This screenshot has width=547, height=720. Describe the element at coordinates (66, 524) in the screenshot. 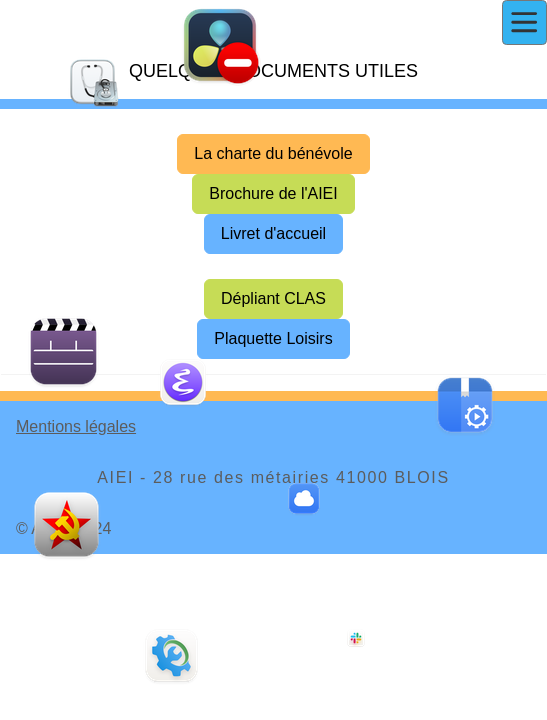

I see `launch openra game application` at that location.